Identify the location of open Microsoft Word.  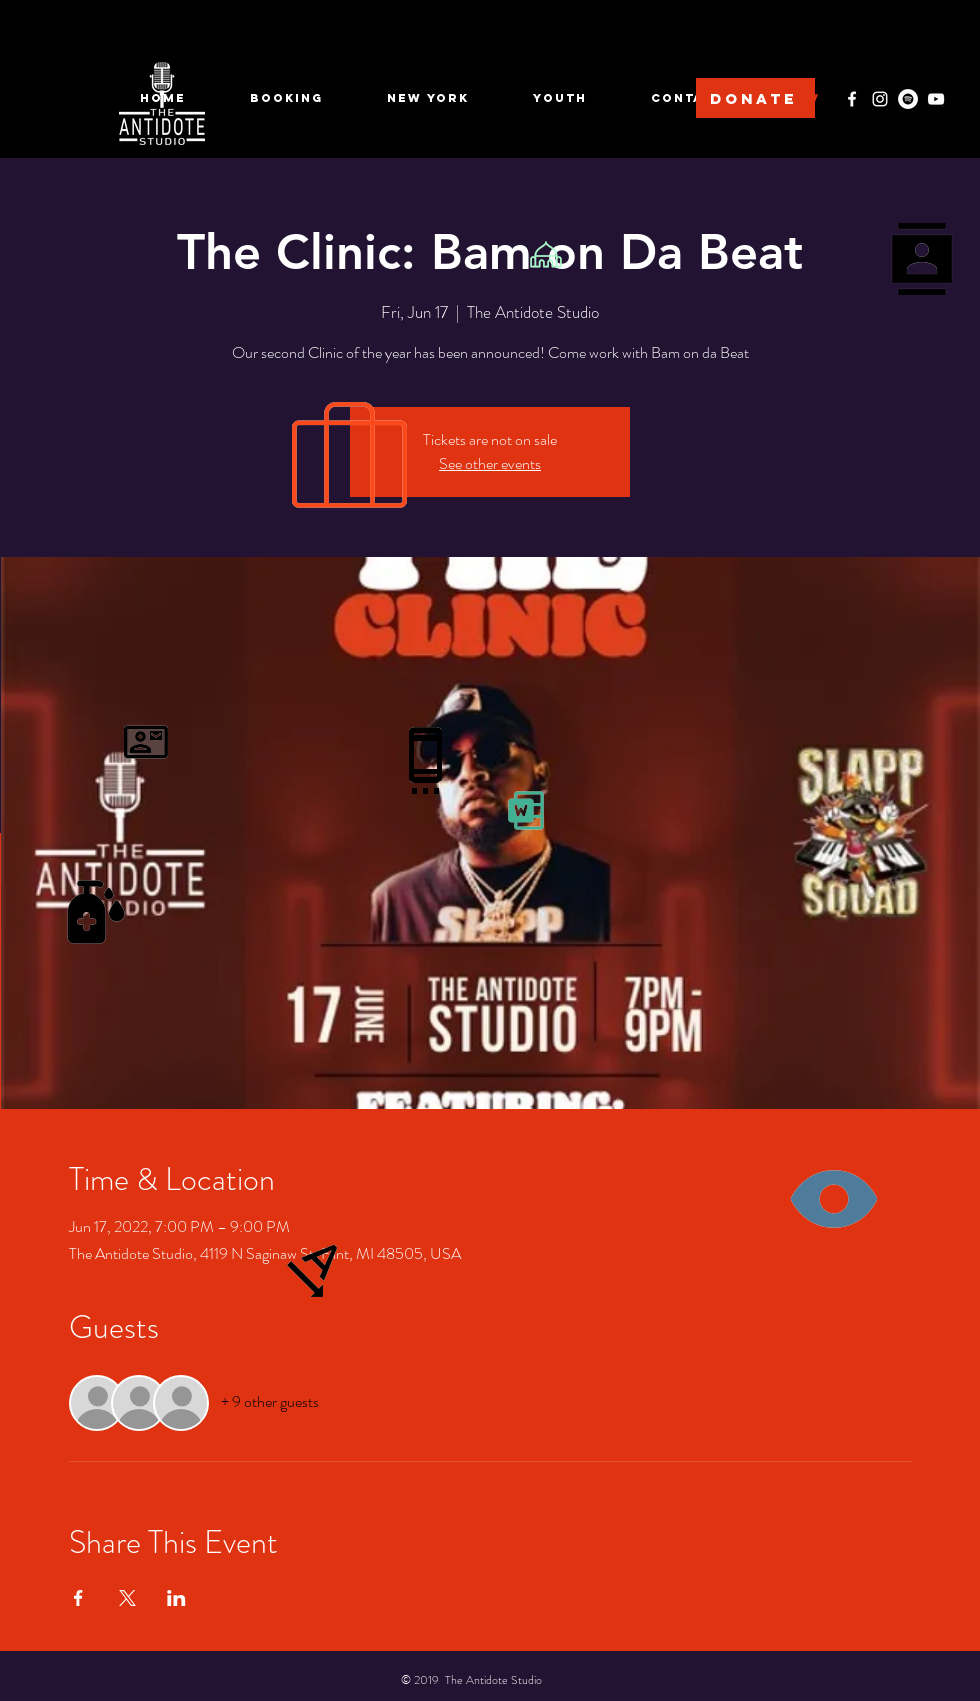
(527, 810).